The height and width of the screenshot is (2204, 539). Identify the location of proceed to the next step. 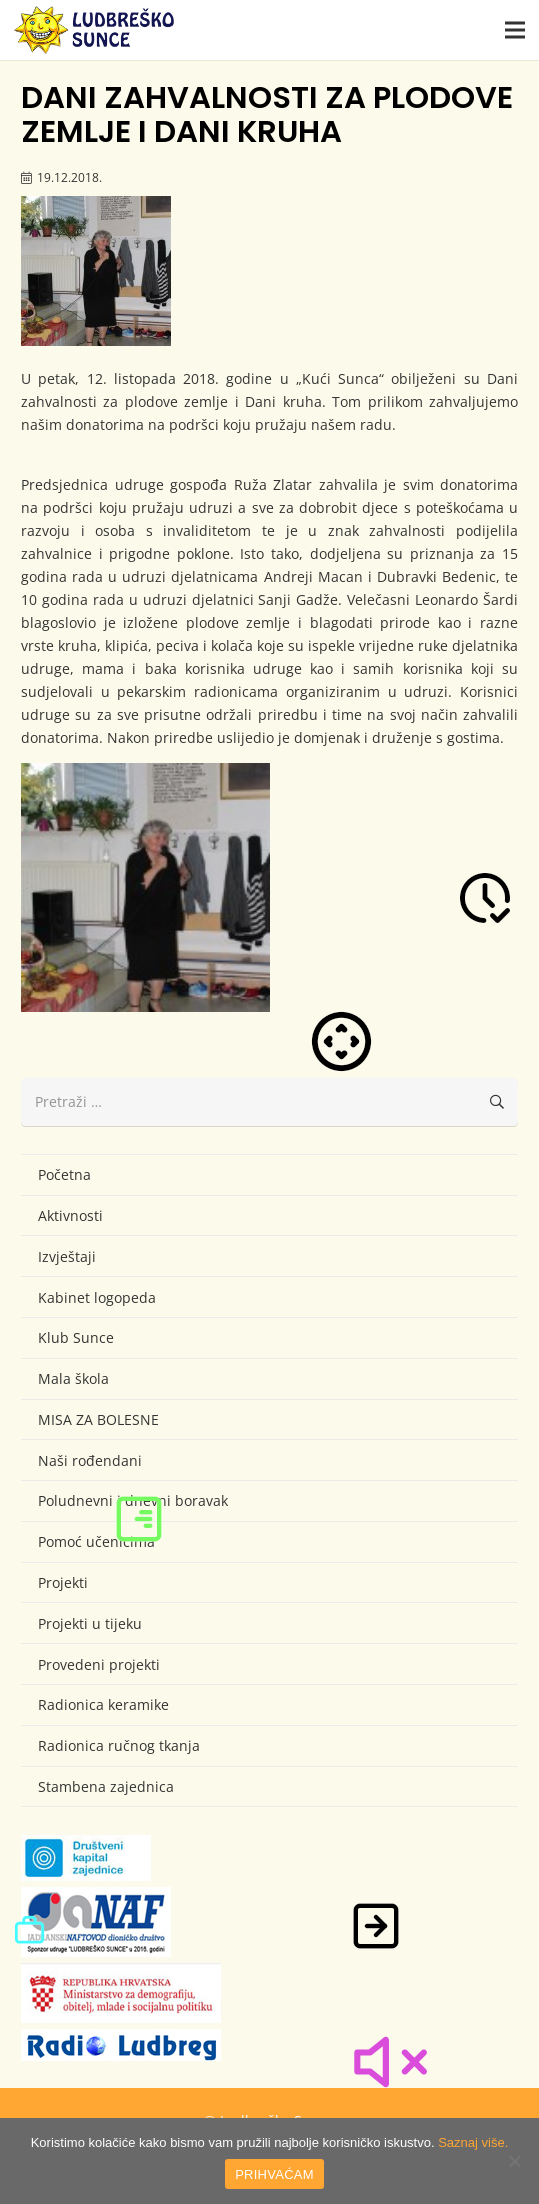
(376, 1926).